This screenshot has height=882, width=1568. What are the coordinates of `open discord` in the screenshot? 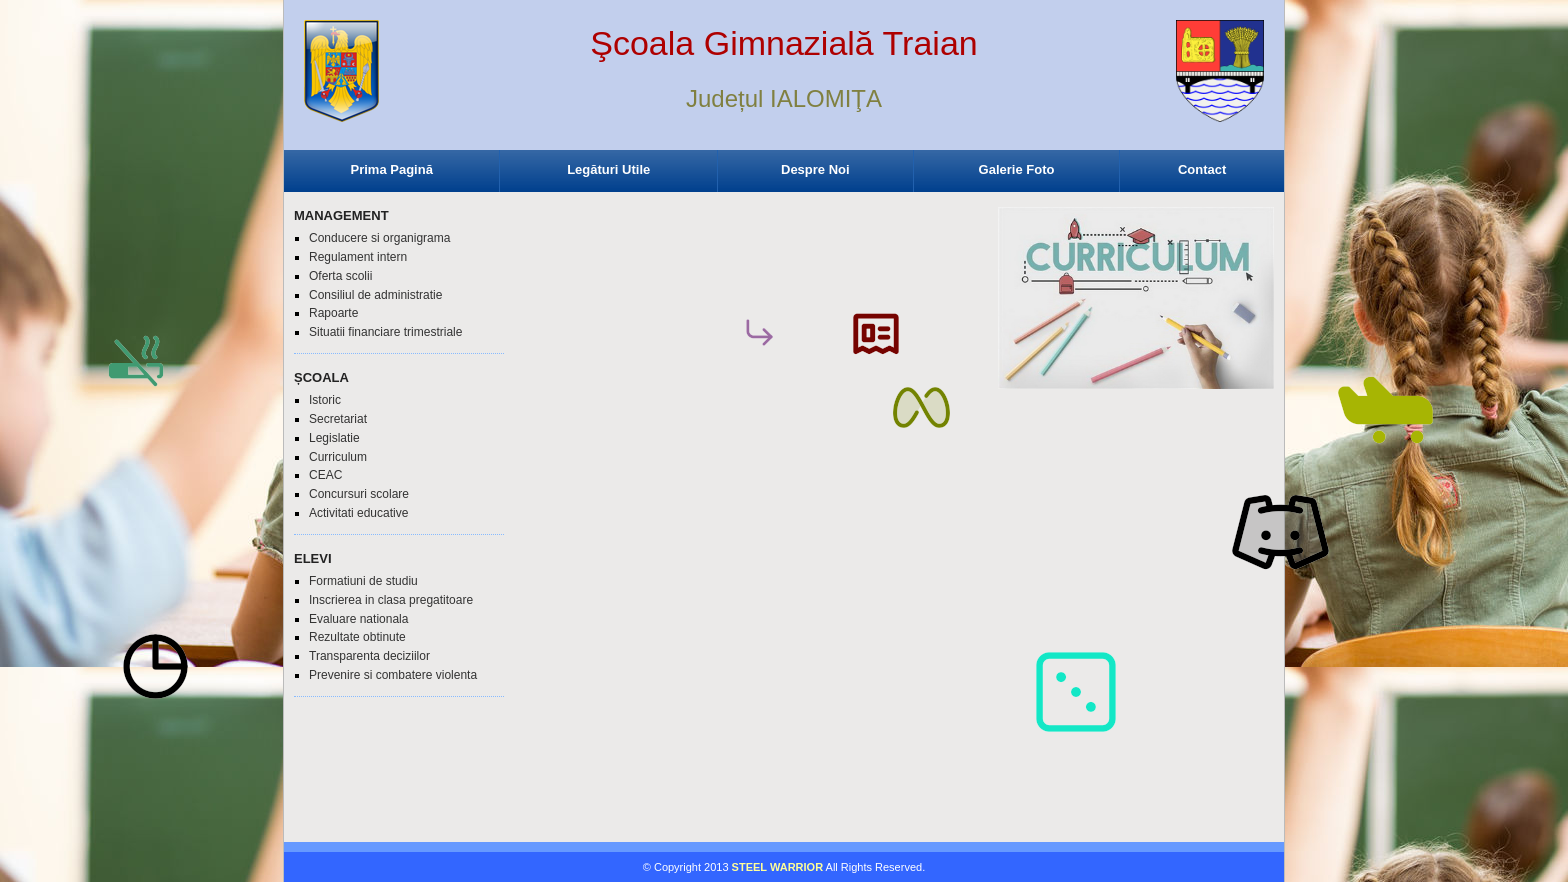 It's located at (1280, 530).